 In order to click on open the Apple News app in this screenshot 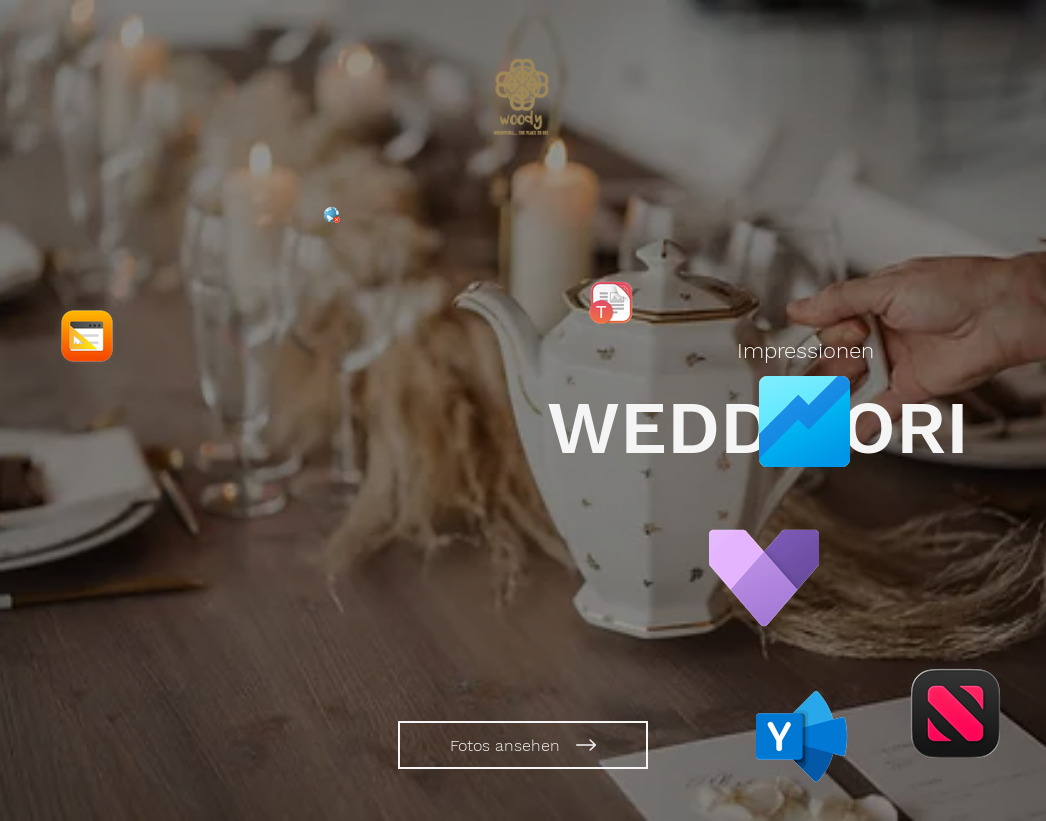, I will do `click(955, 713)`.